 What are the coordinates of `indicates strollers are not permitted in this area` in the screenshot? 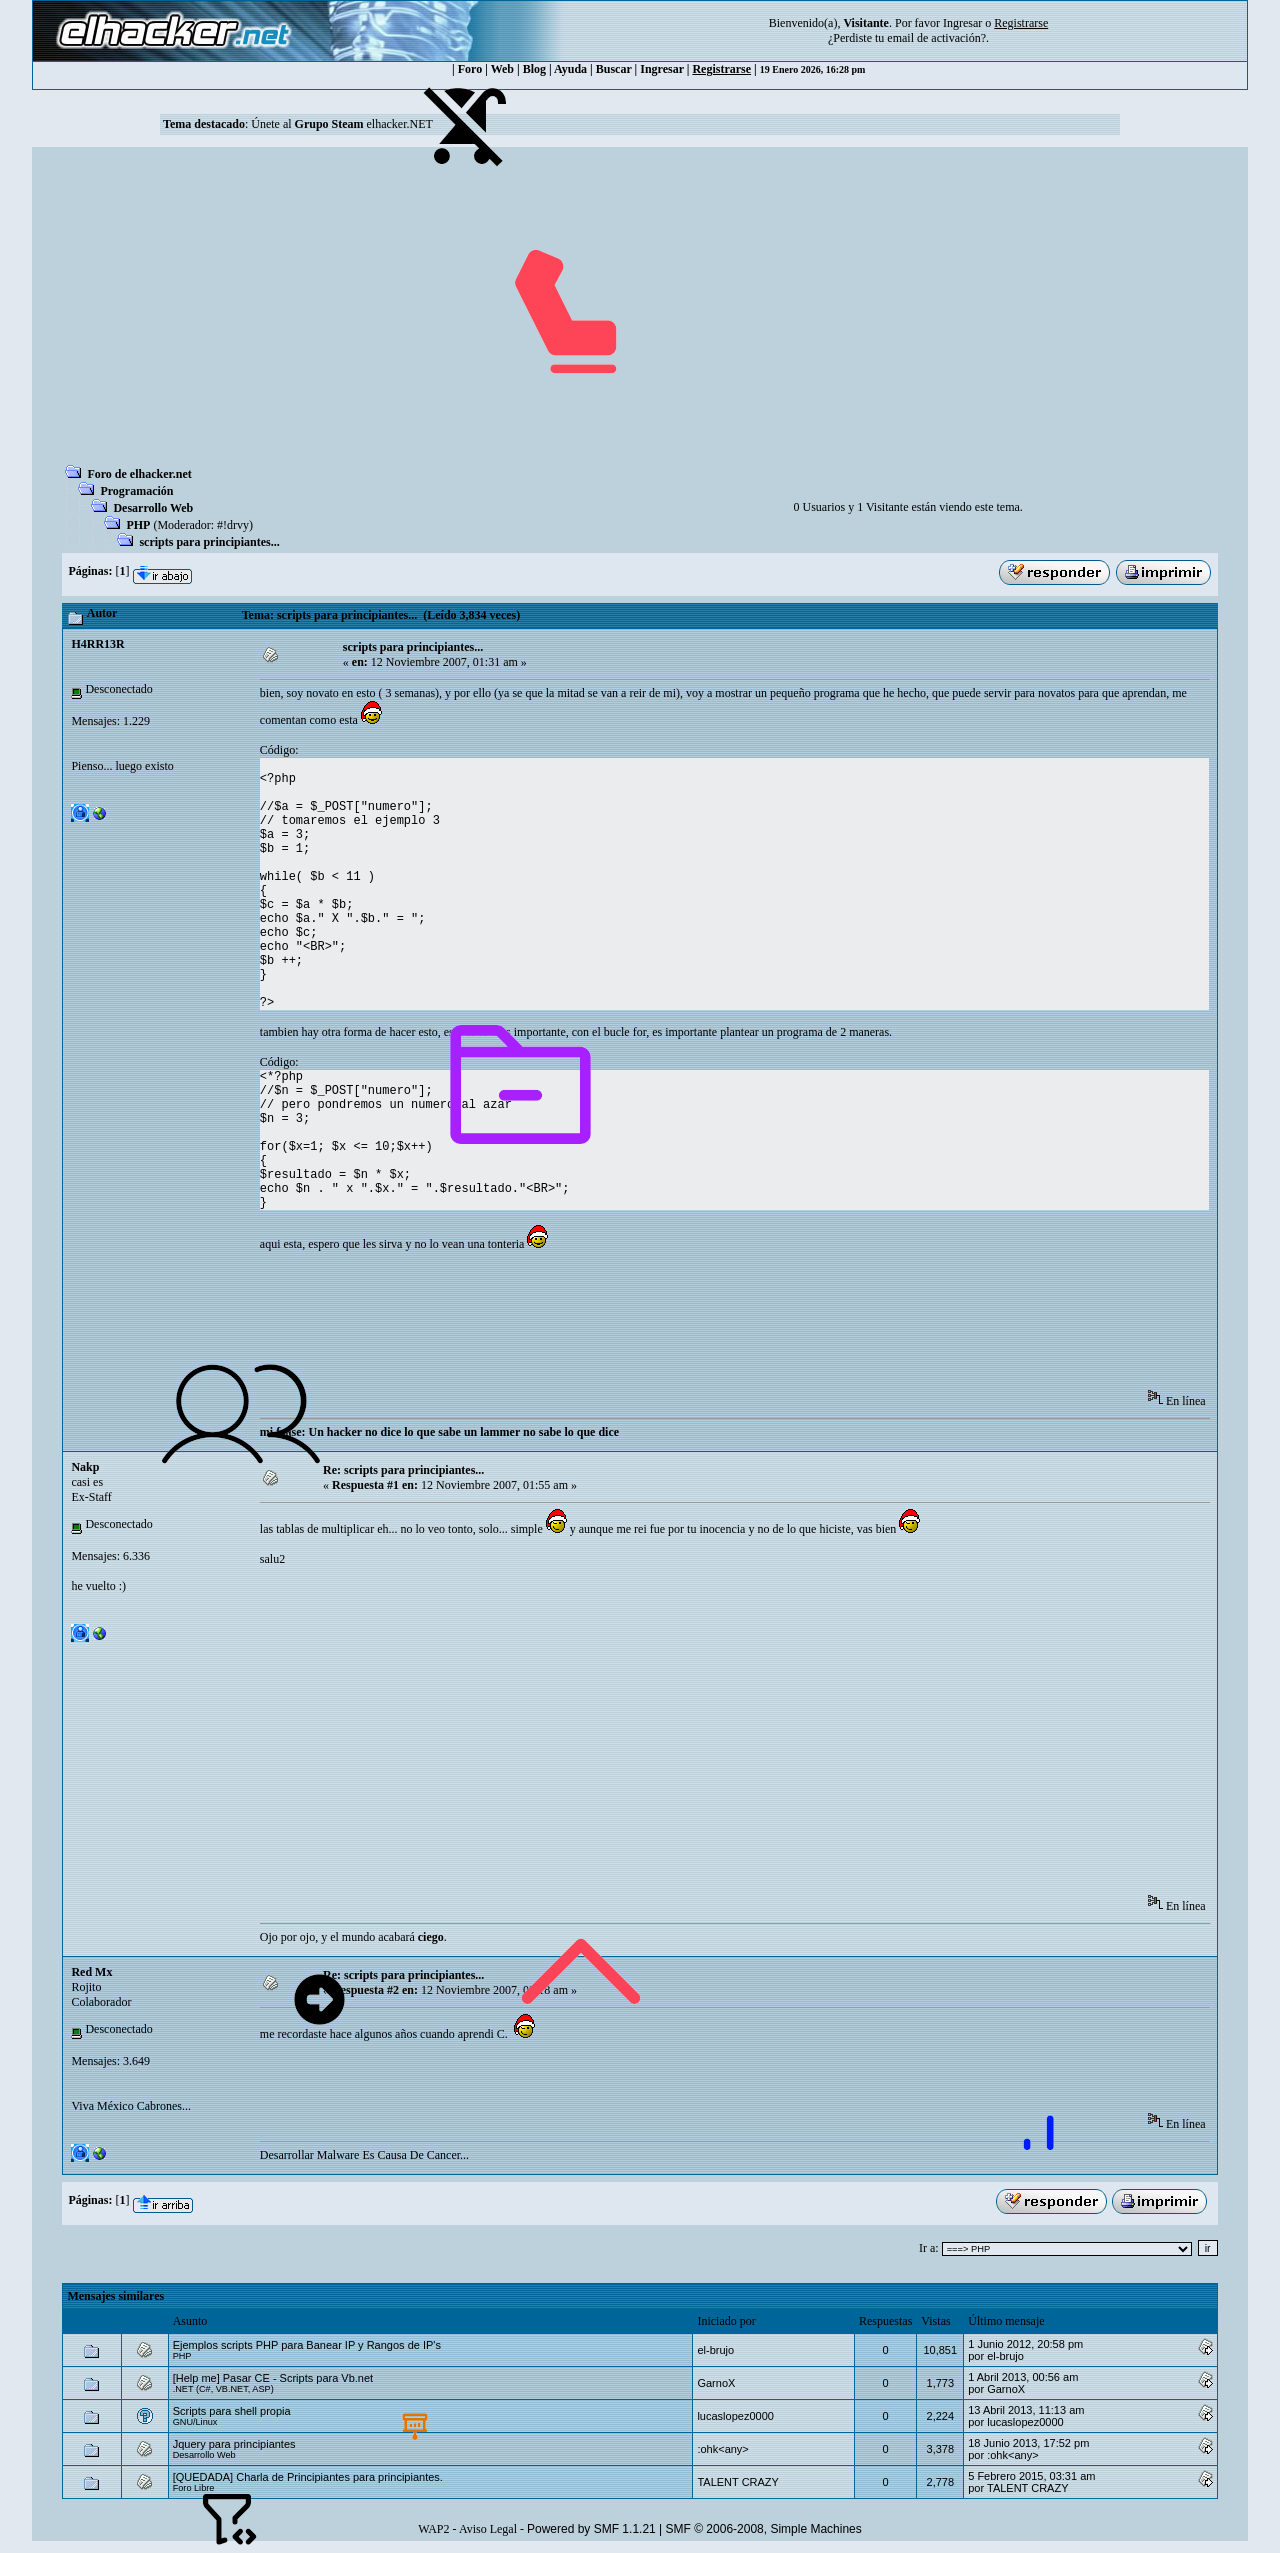 It's located at (466, 124).